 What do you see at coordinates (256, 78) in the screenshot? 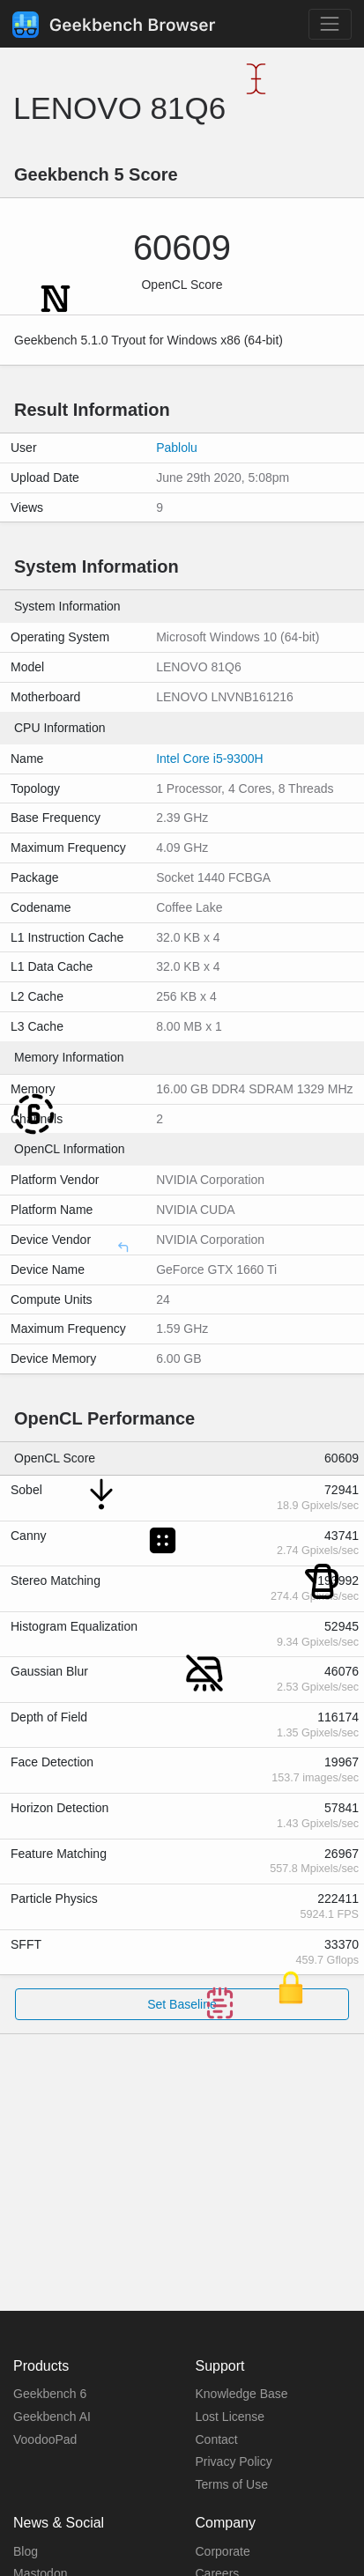
I see `text input field is active` at bounding box center [256, 78].